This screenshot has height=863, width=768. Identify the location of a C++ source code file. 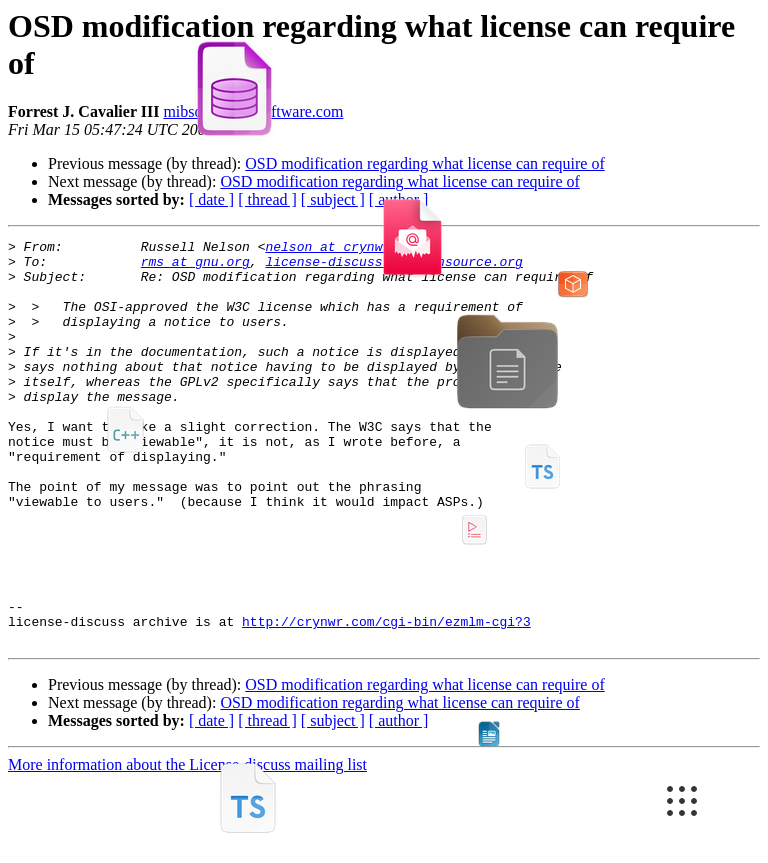
(125, 429).